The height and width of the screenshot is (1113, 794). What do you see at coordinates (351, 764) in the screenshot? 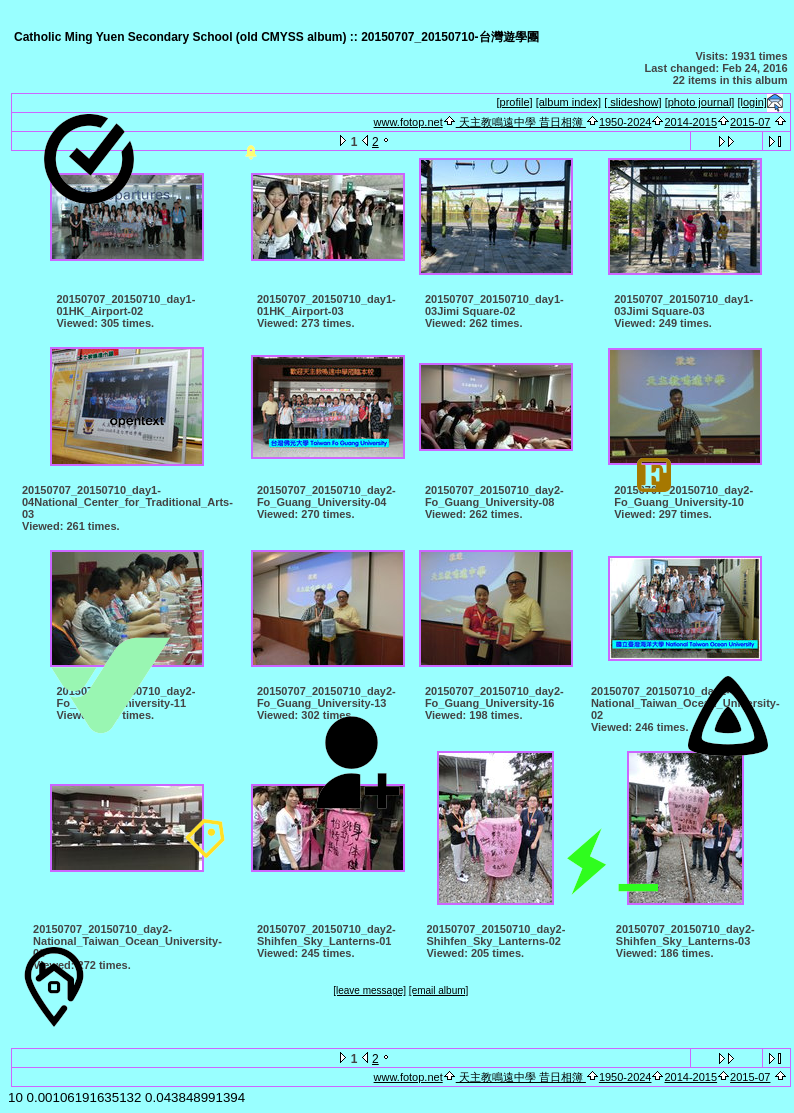
I see `add a new user or contact` at bounding box center [351, 764].